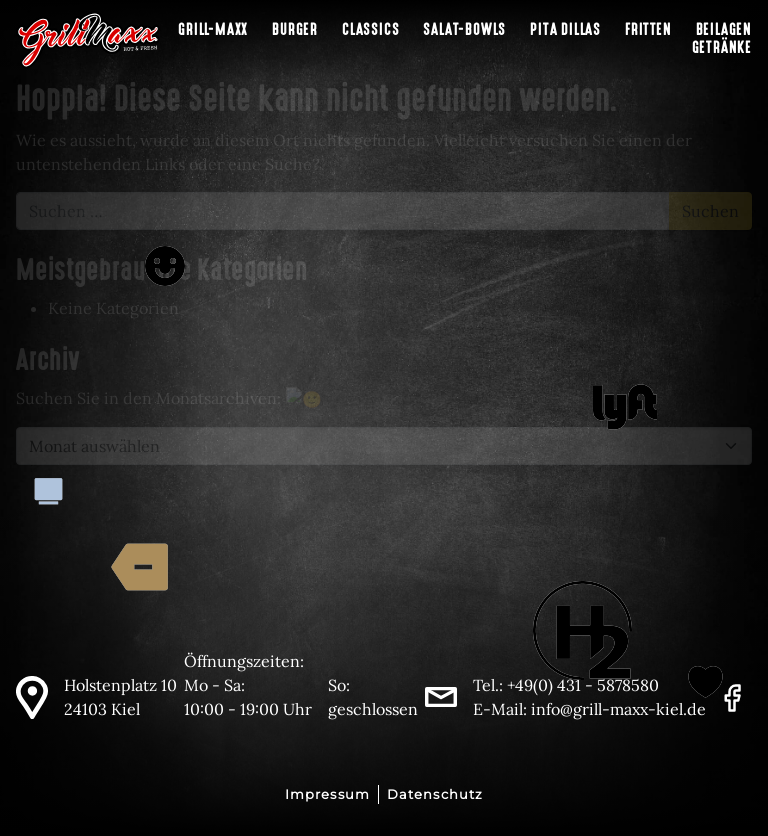 The width and height of the screenshot is (768, 836). What do you see at coordinates (165, 266) in the screenshot?
I see `add a reaction or emoji to a message` at bounding box center [165, 266].